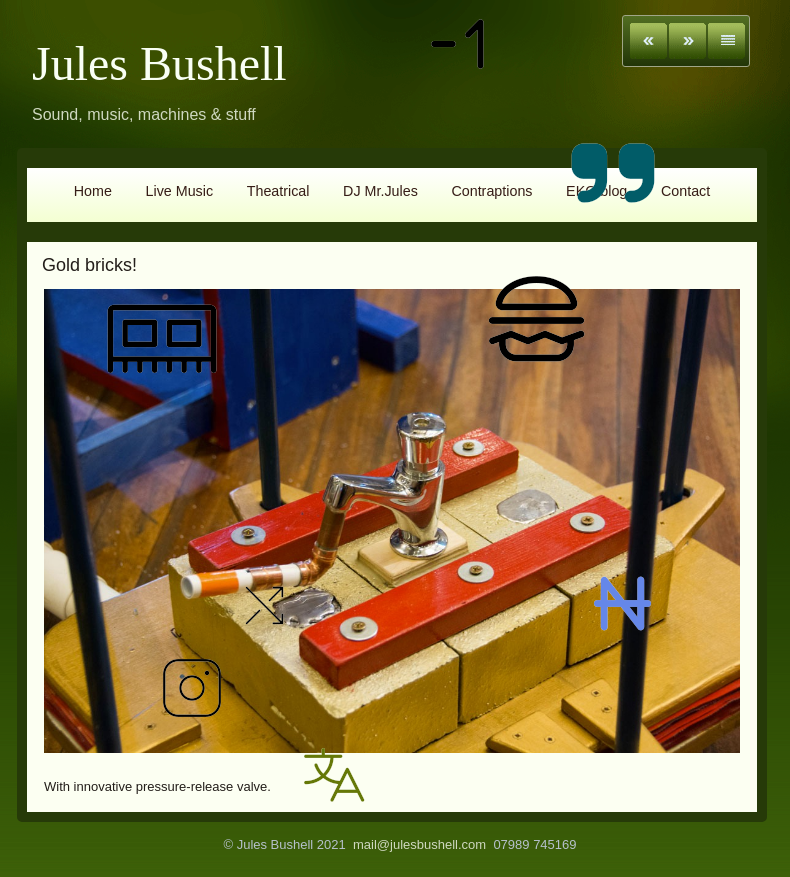  Describe the element at coordinates (192, 688) in the screenshot. I see `open Instagram app` at that location.